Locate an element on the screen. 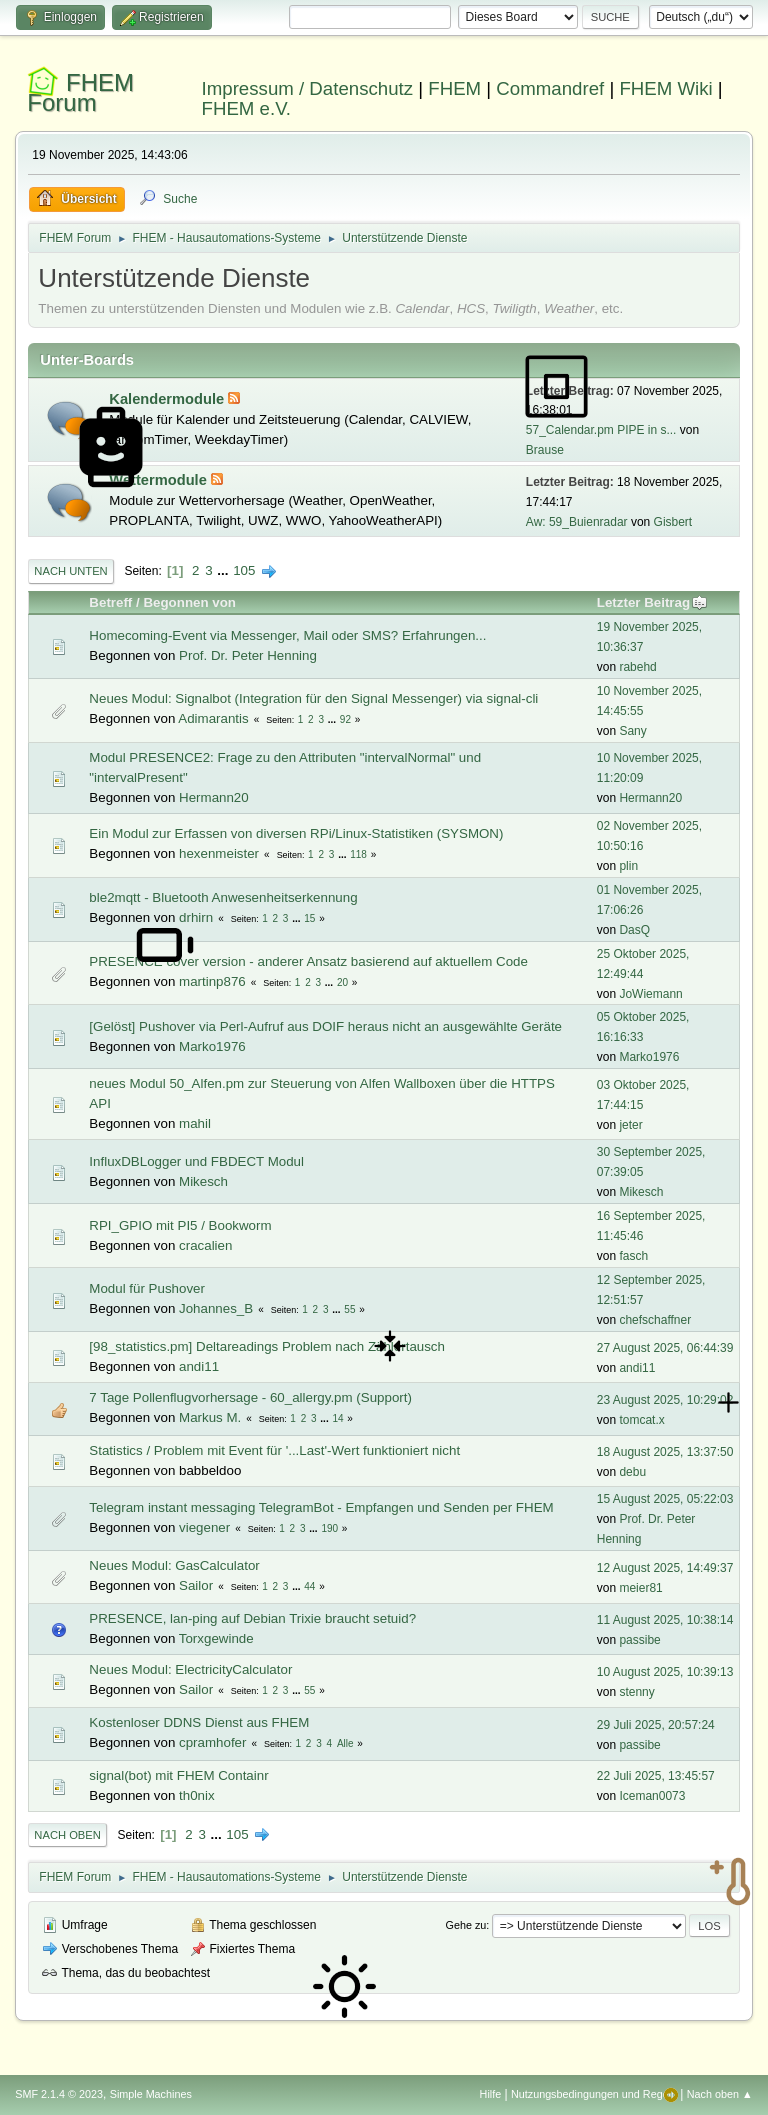  increase temperature setting is located at coordinates (733, 1881).